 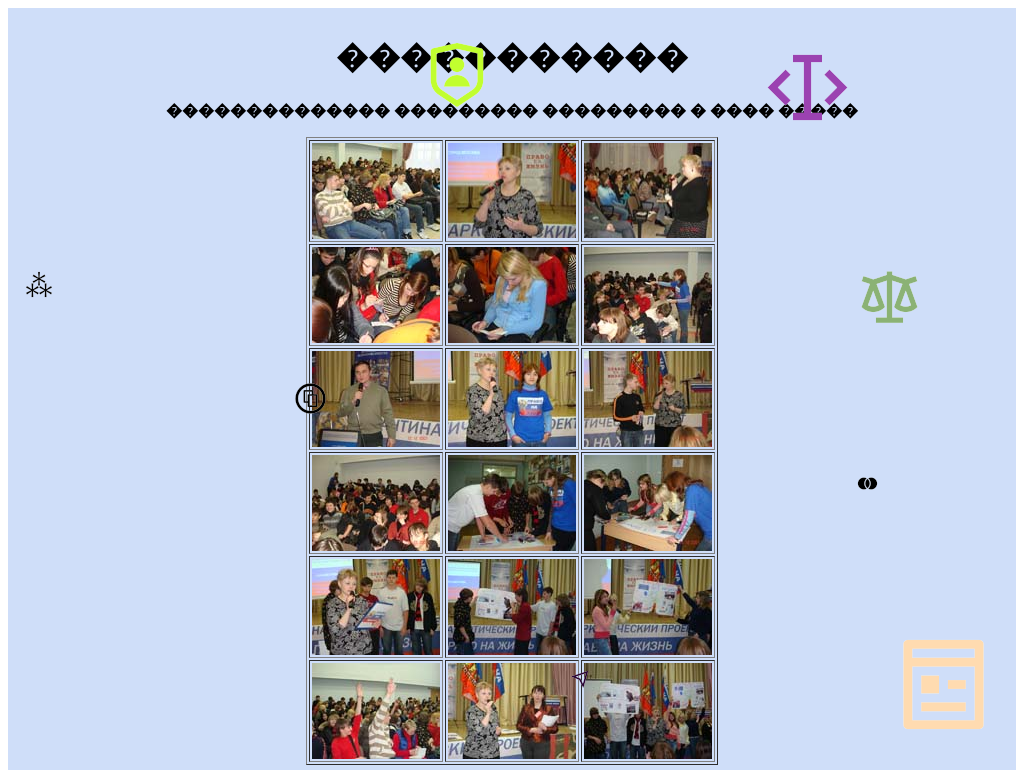 I want to click on pay with mastercard, so click(x=867, y=483).